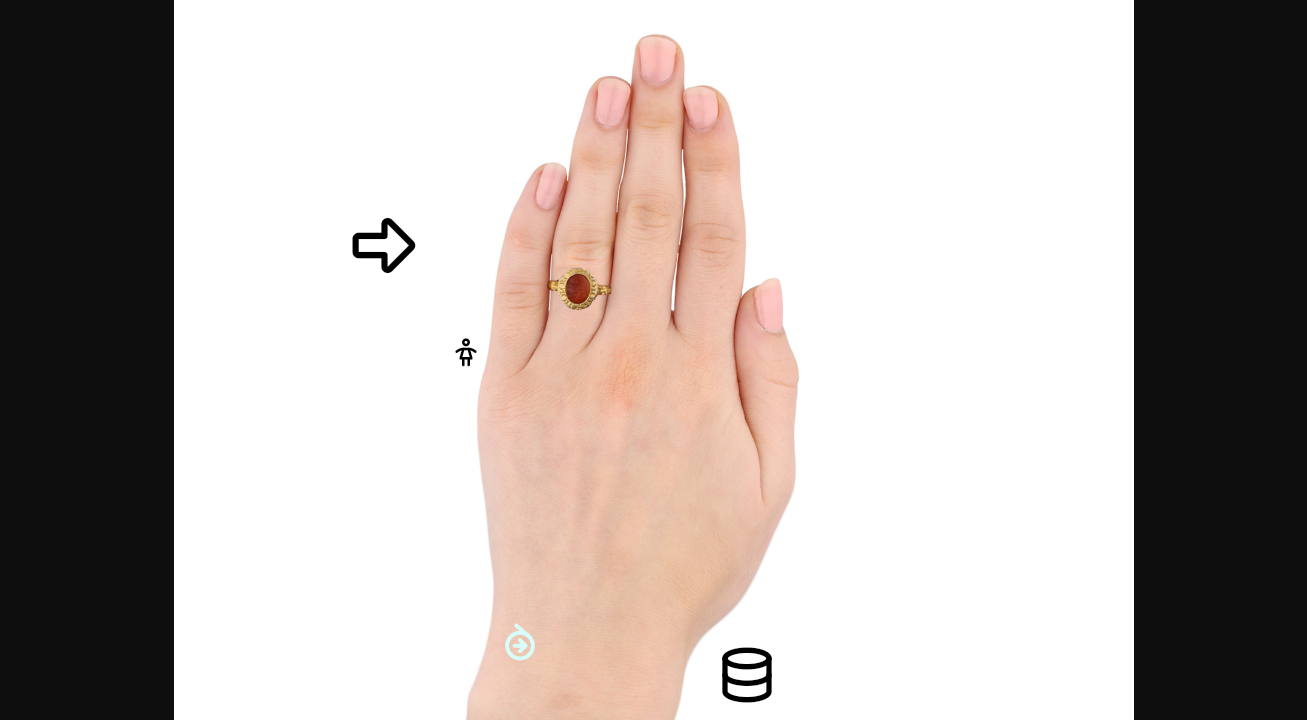 This screenshot has width=1307, height=720. I want to click on navigate to the next item or page, so click(384, 245).